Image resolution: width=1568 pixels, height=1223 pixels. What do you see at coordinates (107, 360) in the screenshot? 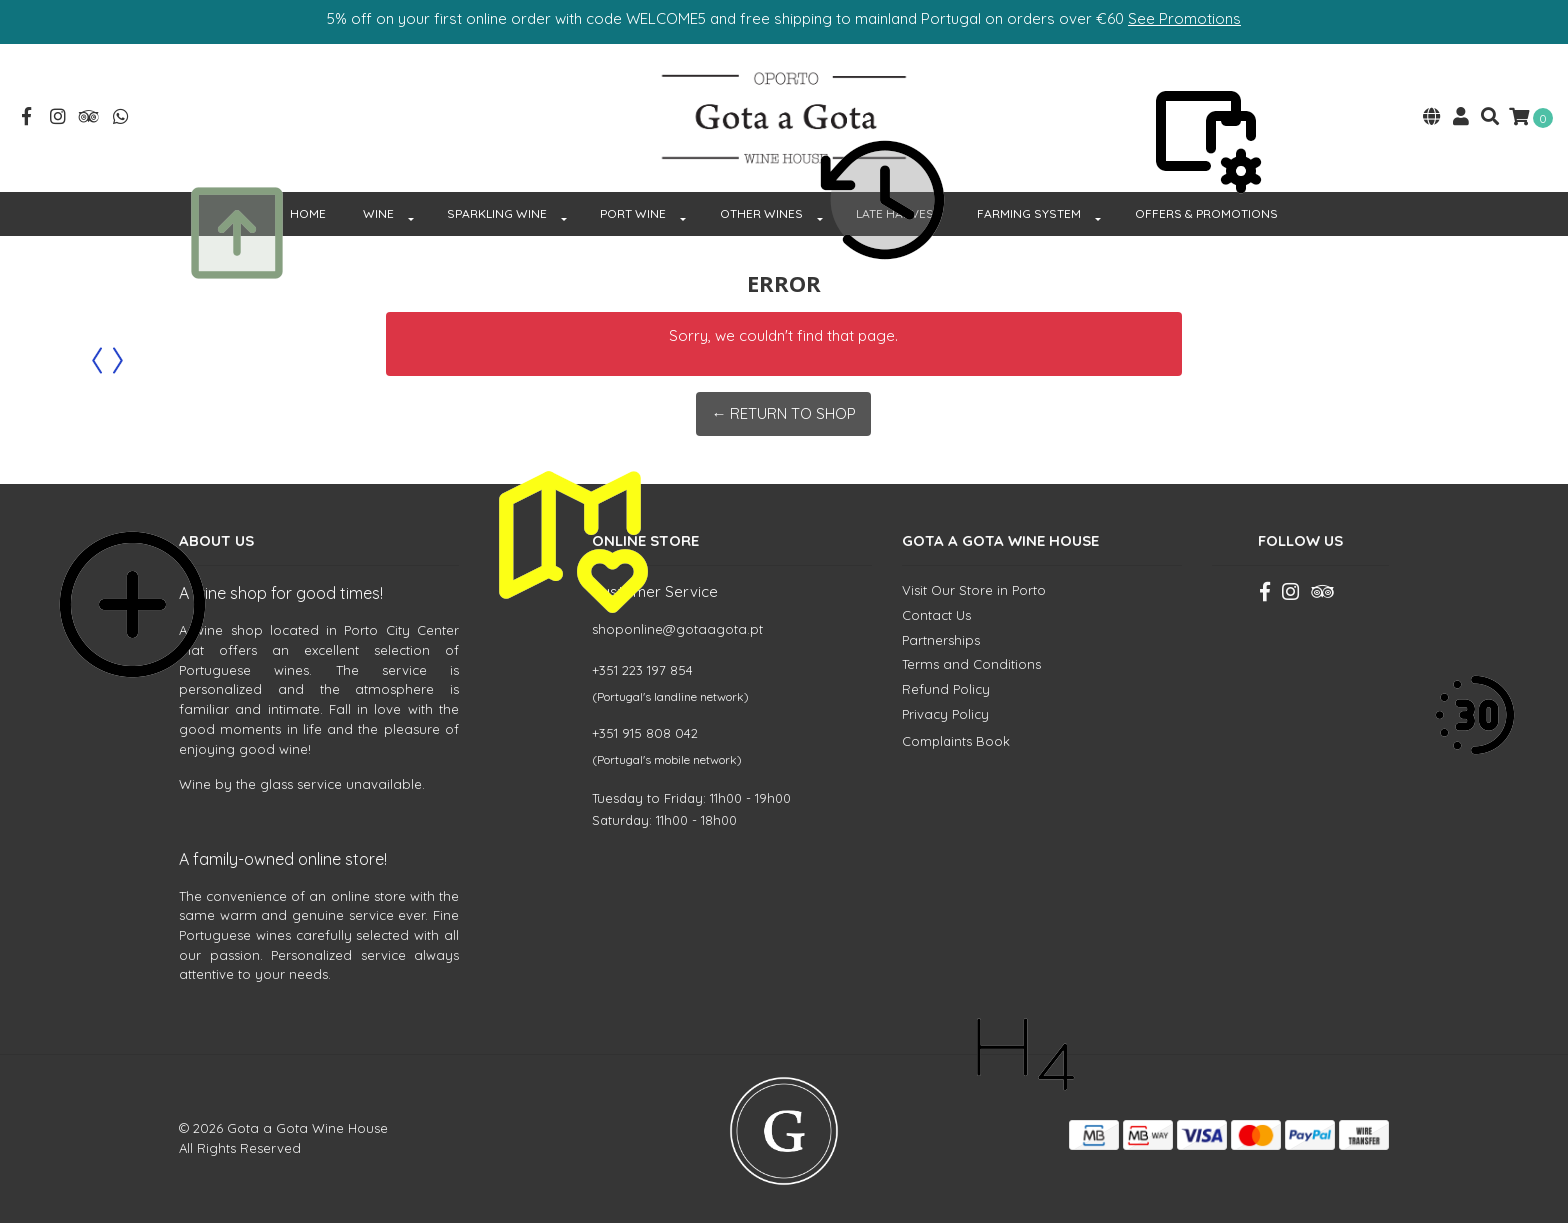
I see `view or edit source code` at bounding box center [107, 360].